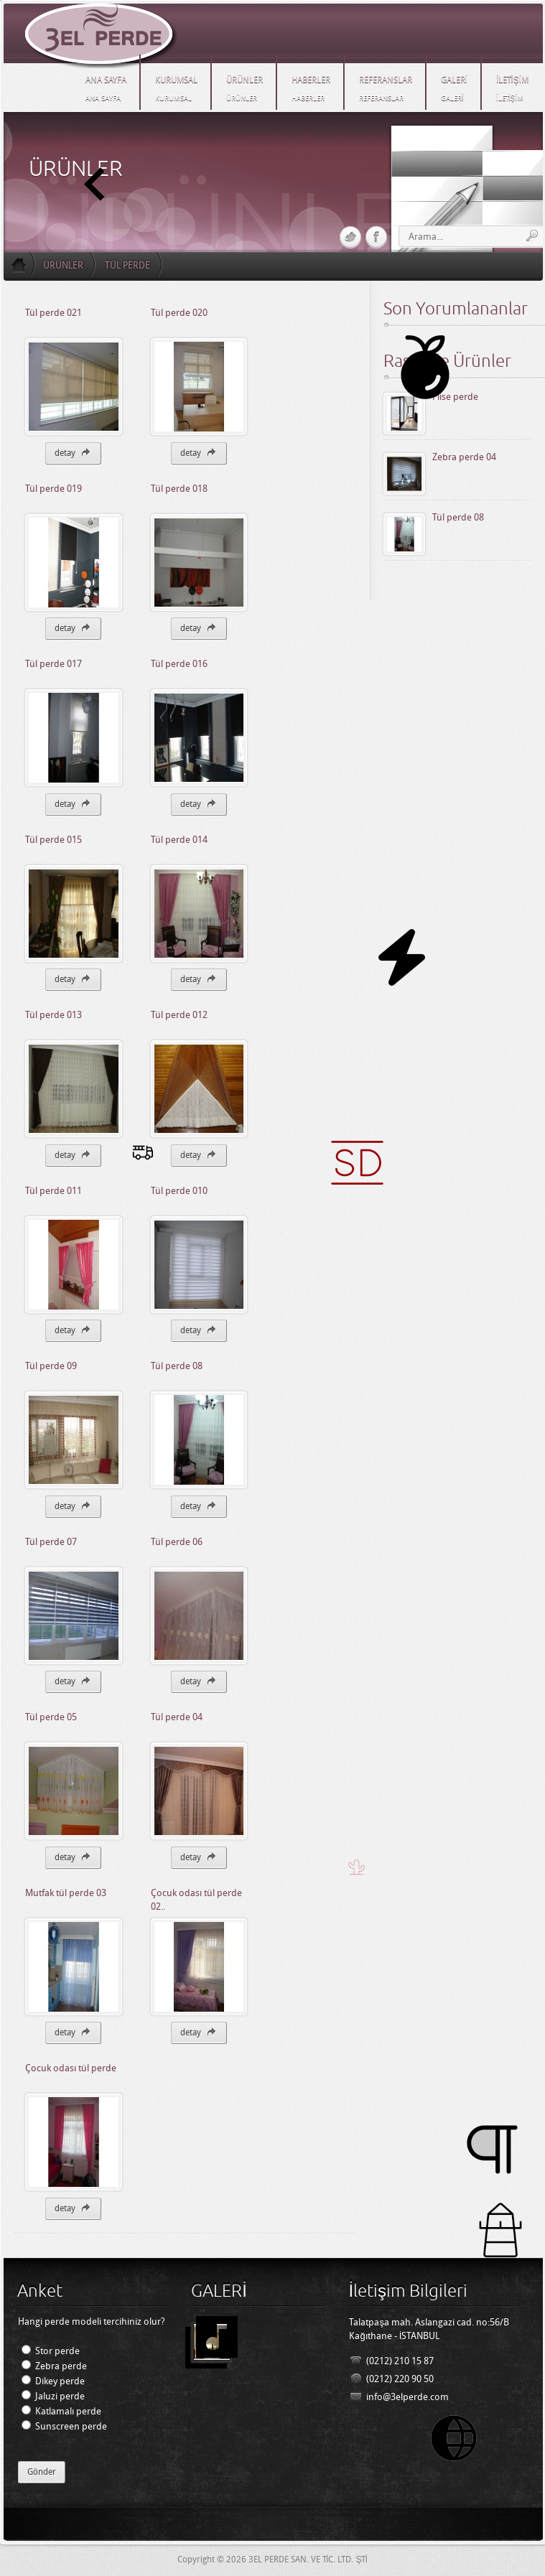 This screenshot has width=545, height=2576. I want to click on indicates fast or instant action, so click(401, 957).